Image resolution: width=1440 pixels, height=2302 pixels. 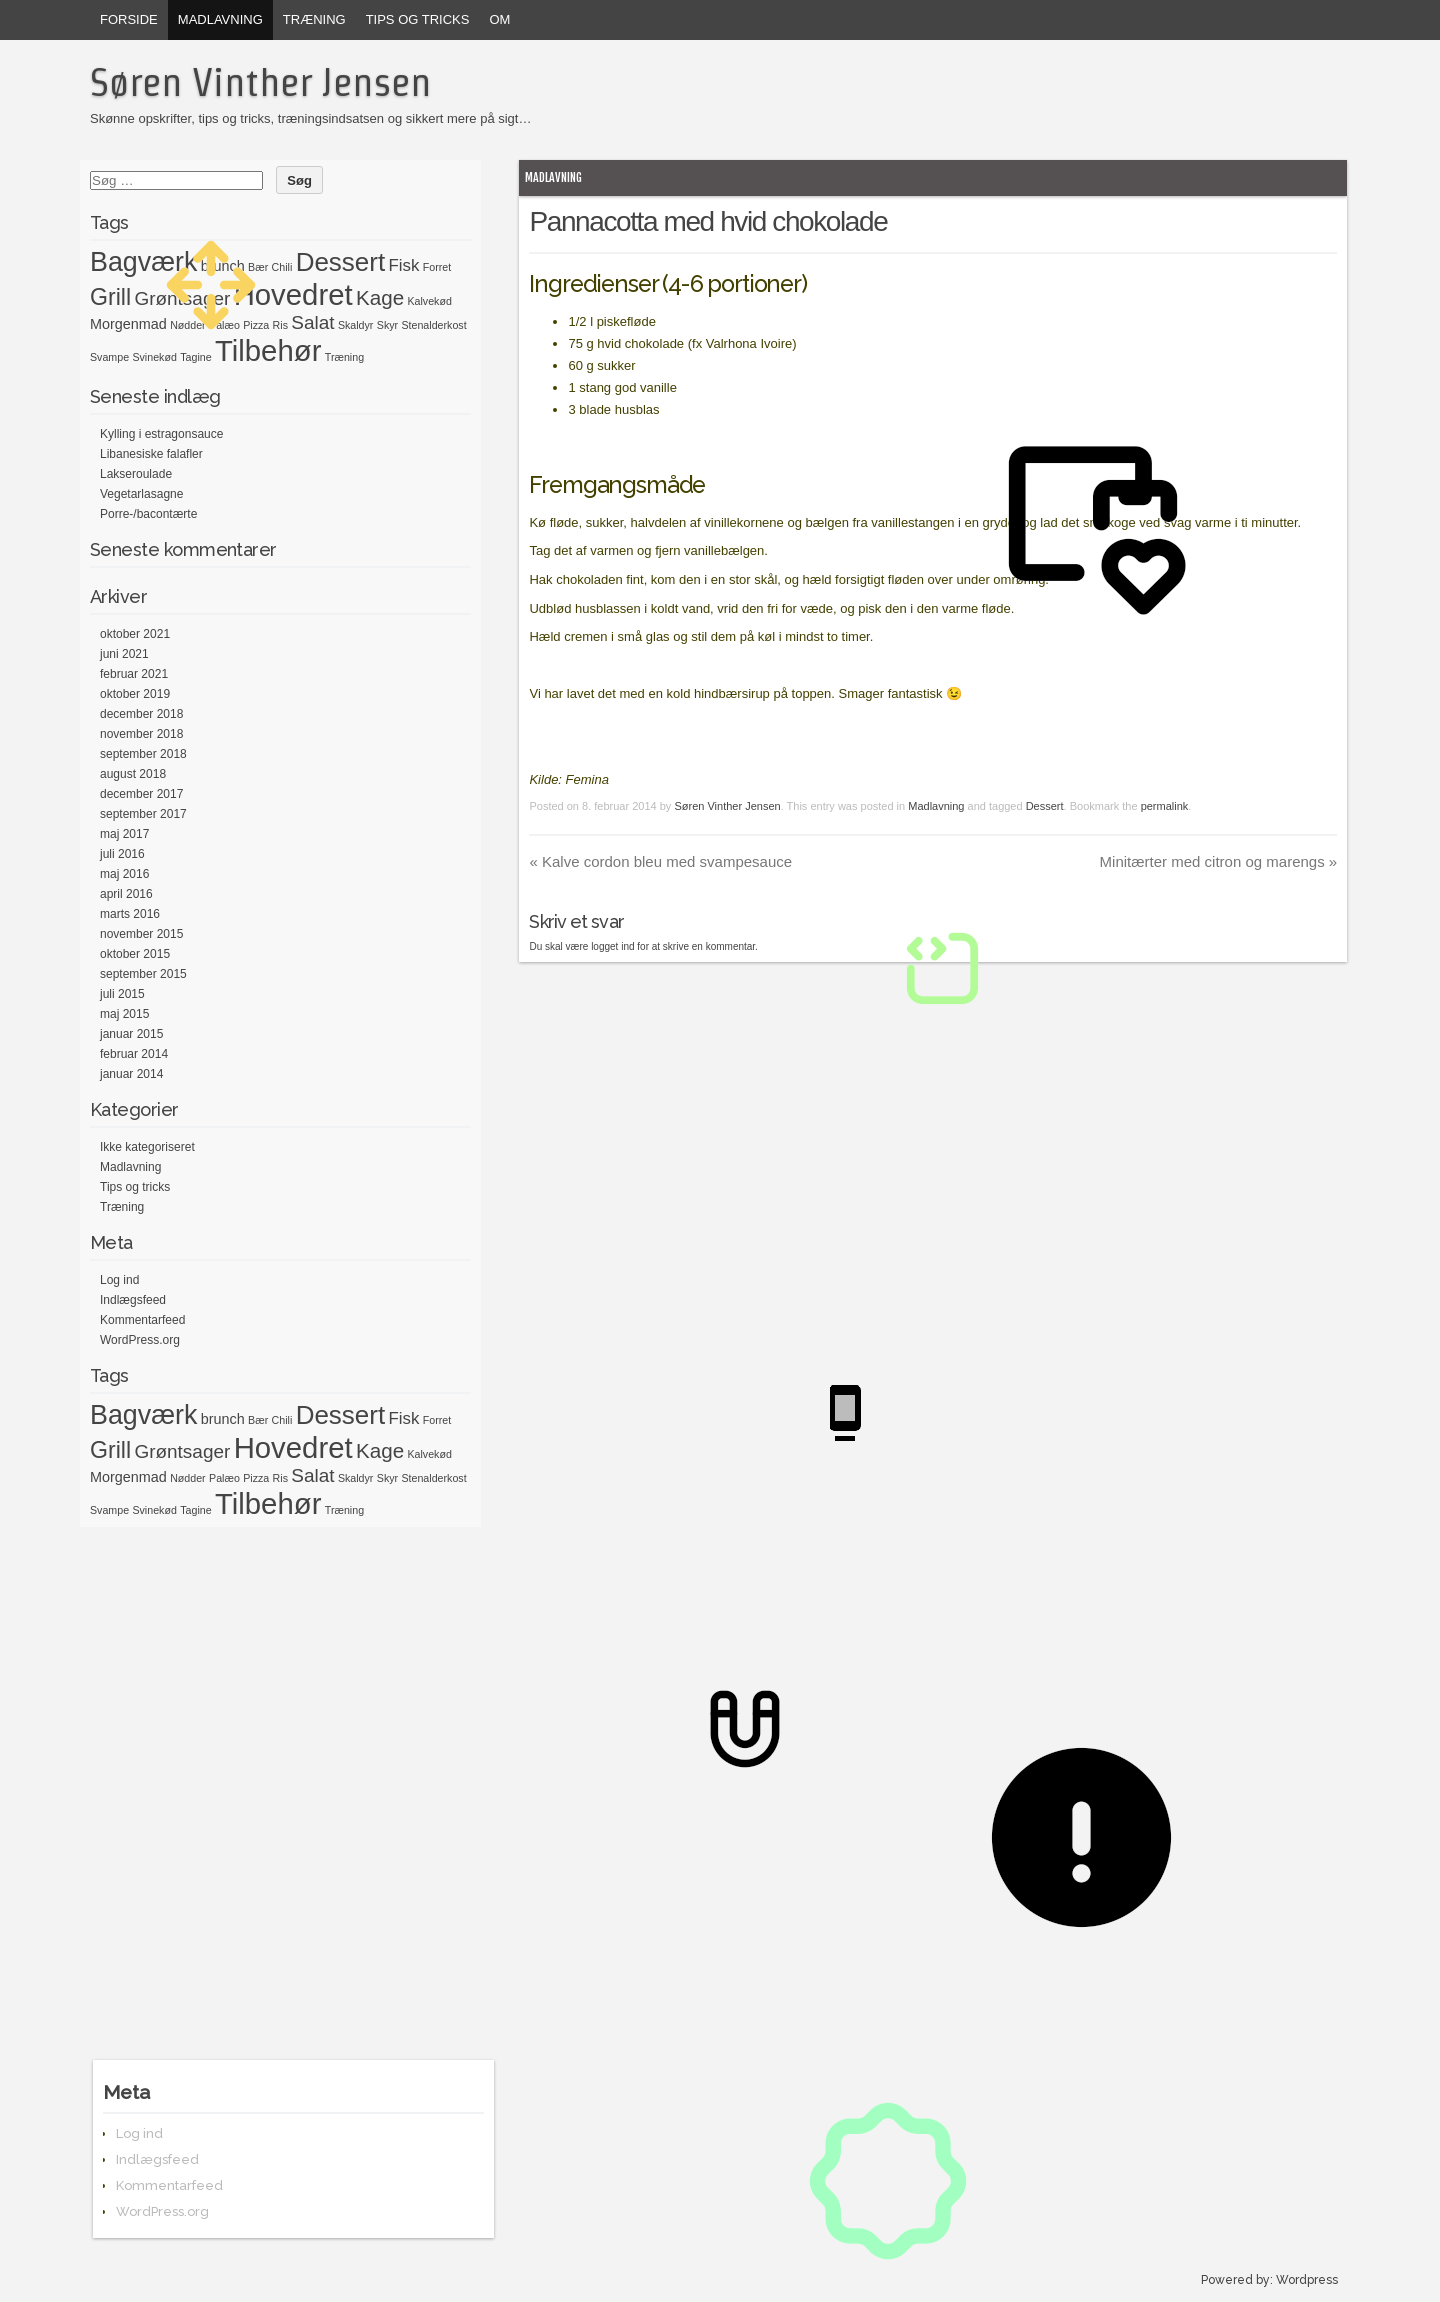 What do you see at coordinates (942, 968) in the screenshot?
I see `view source code` at bounding box center [942, 968].